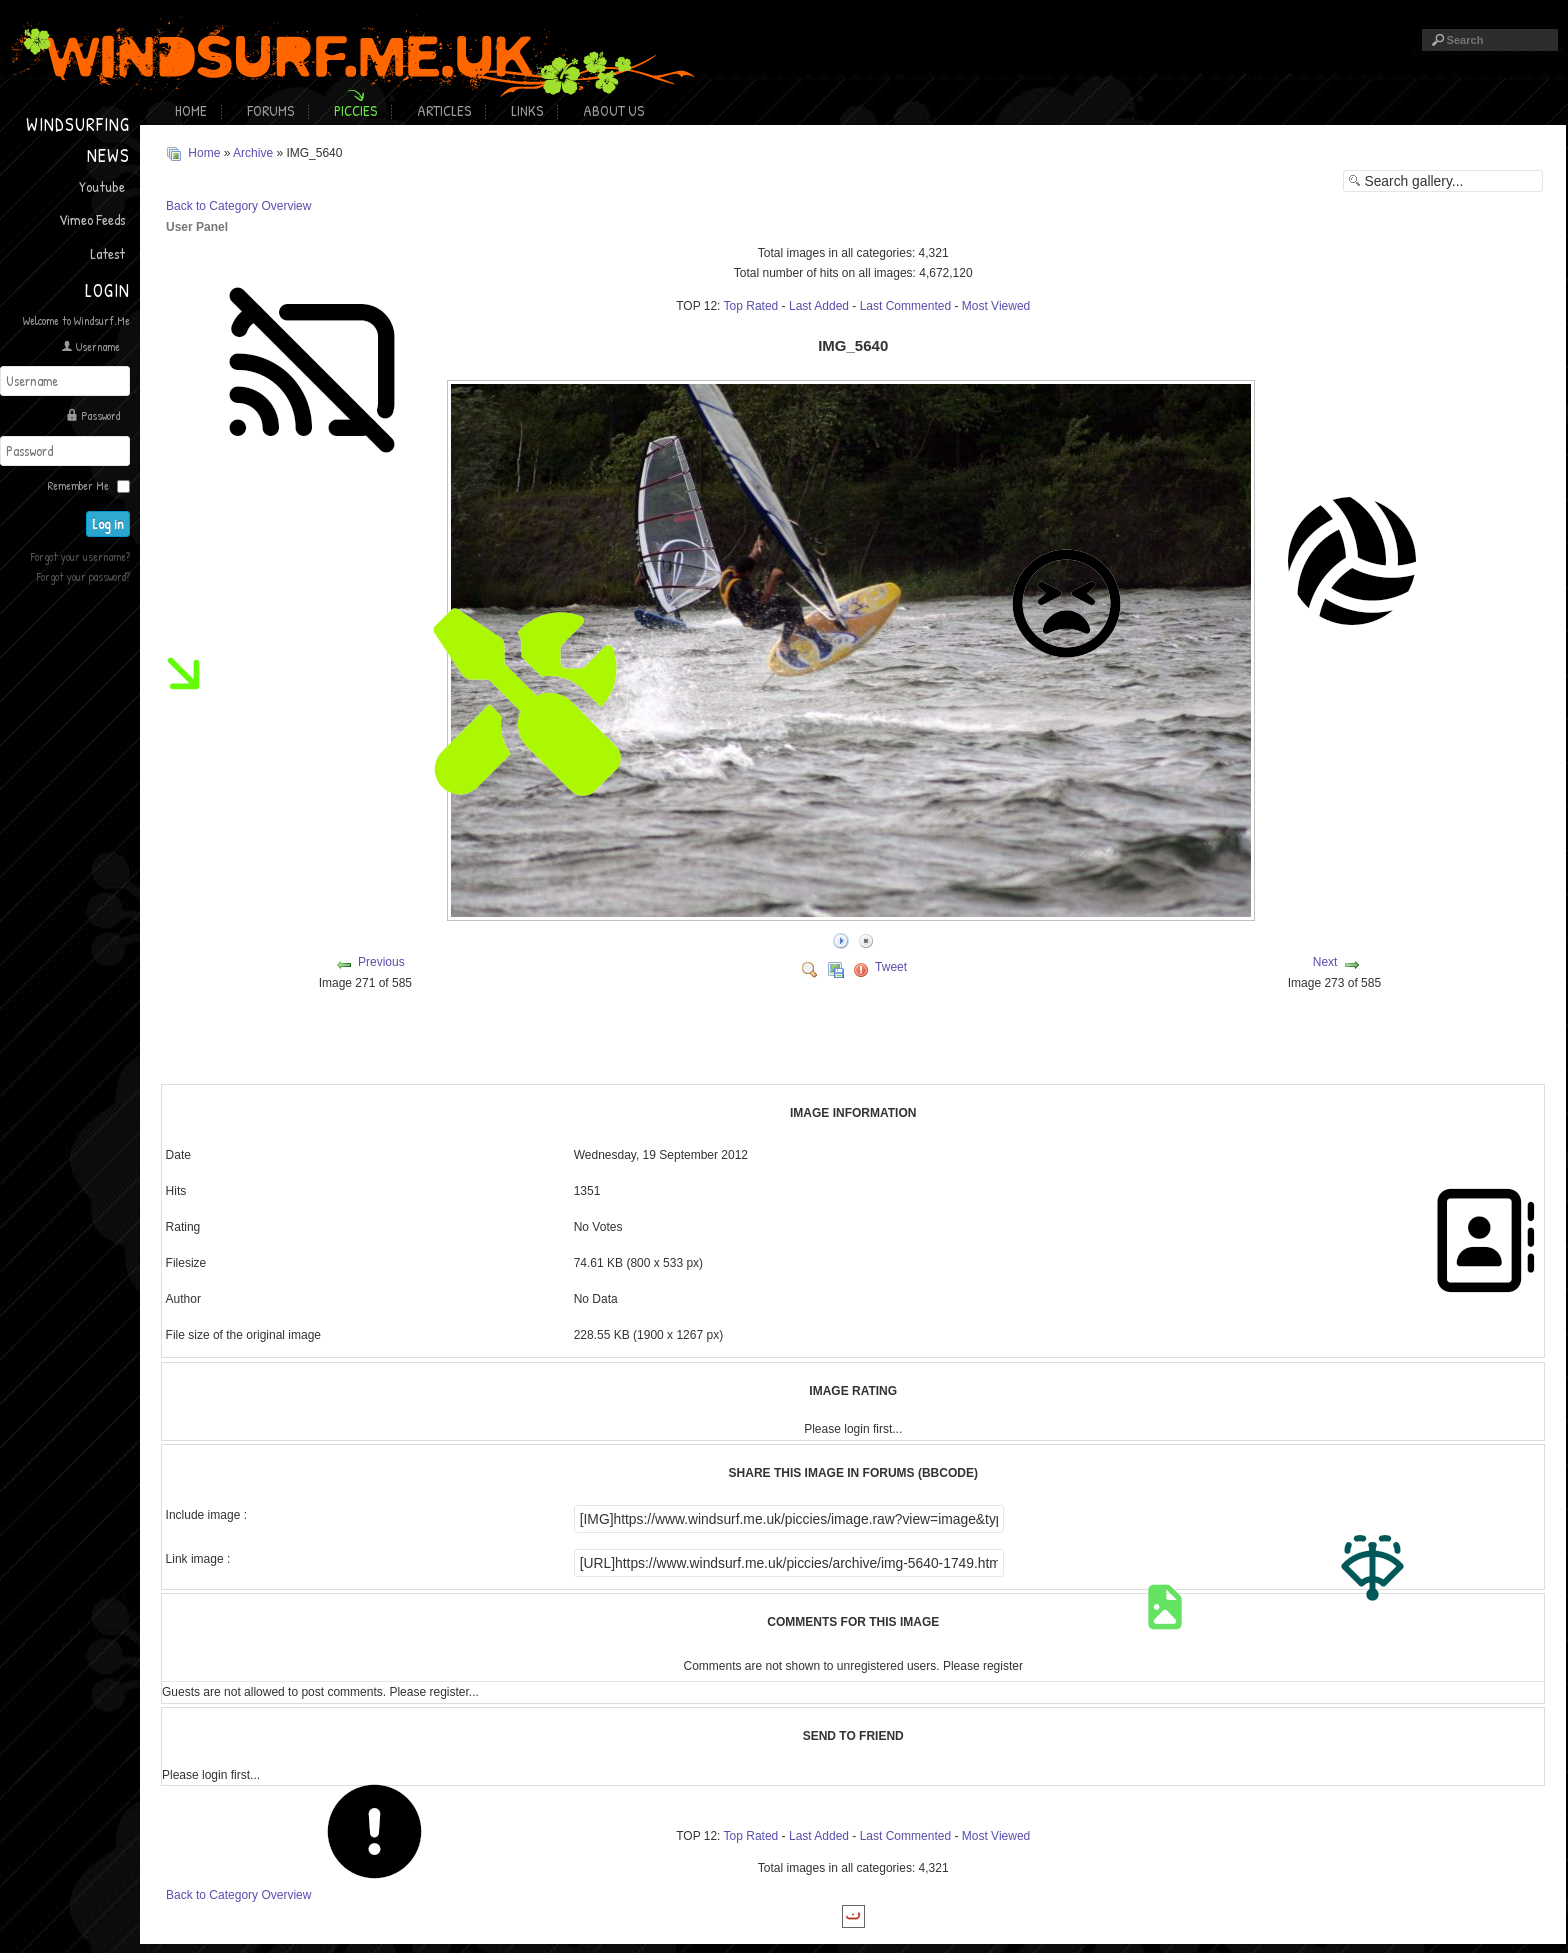 This screenshot has width=1568, height=1953. I want to click on access your contacts list, so click(1482, 1240).